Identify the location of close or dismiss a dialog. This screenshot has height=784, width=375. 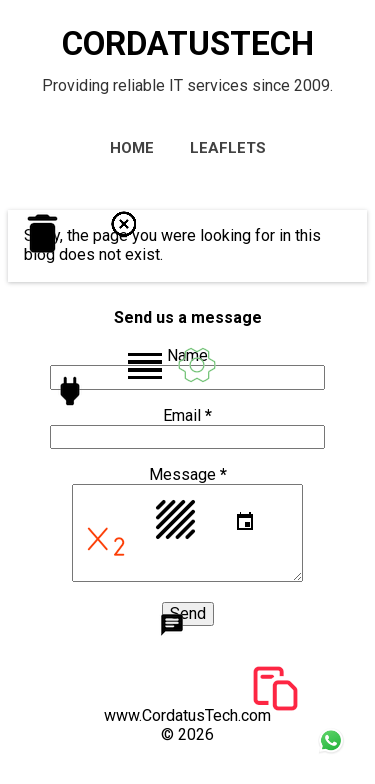
(124, 224).